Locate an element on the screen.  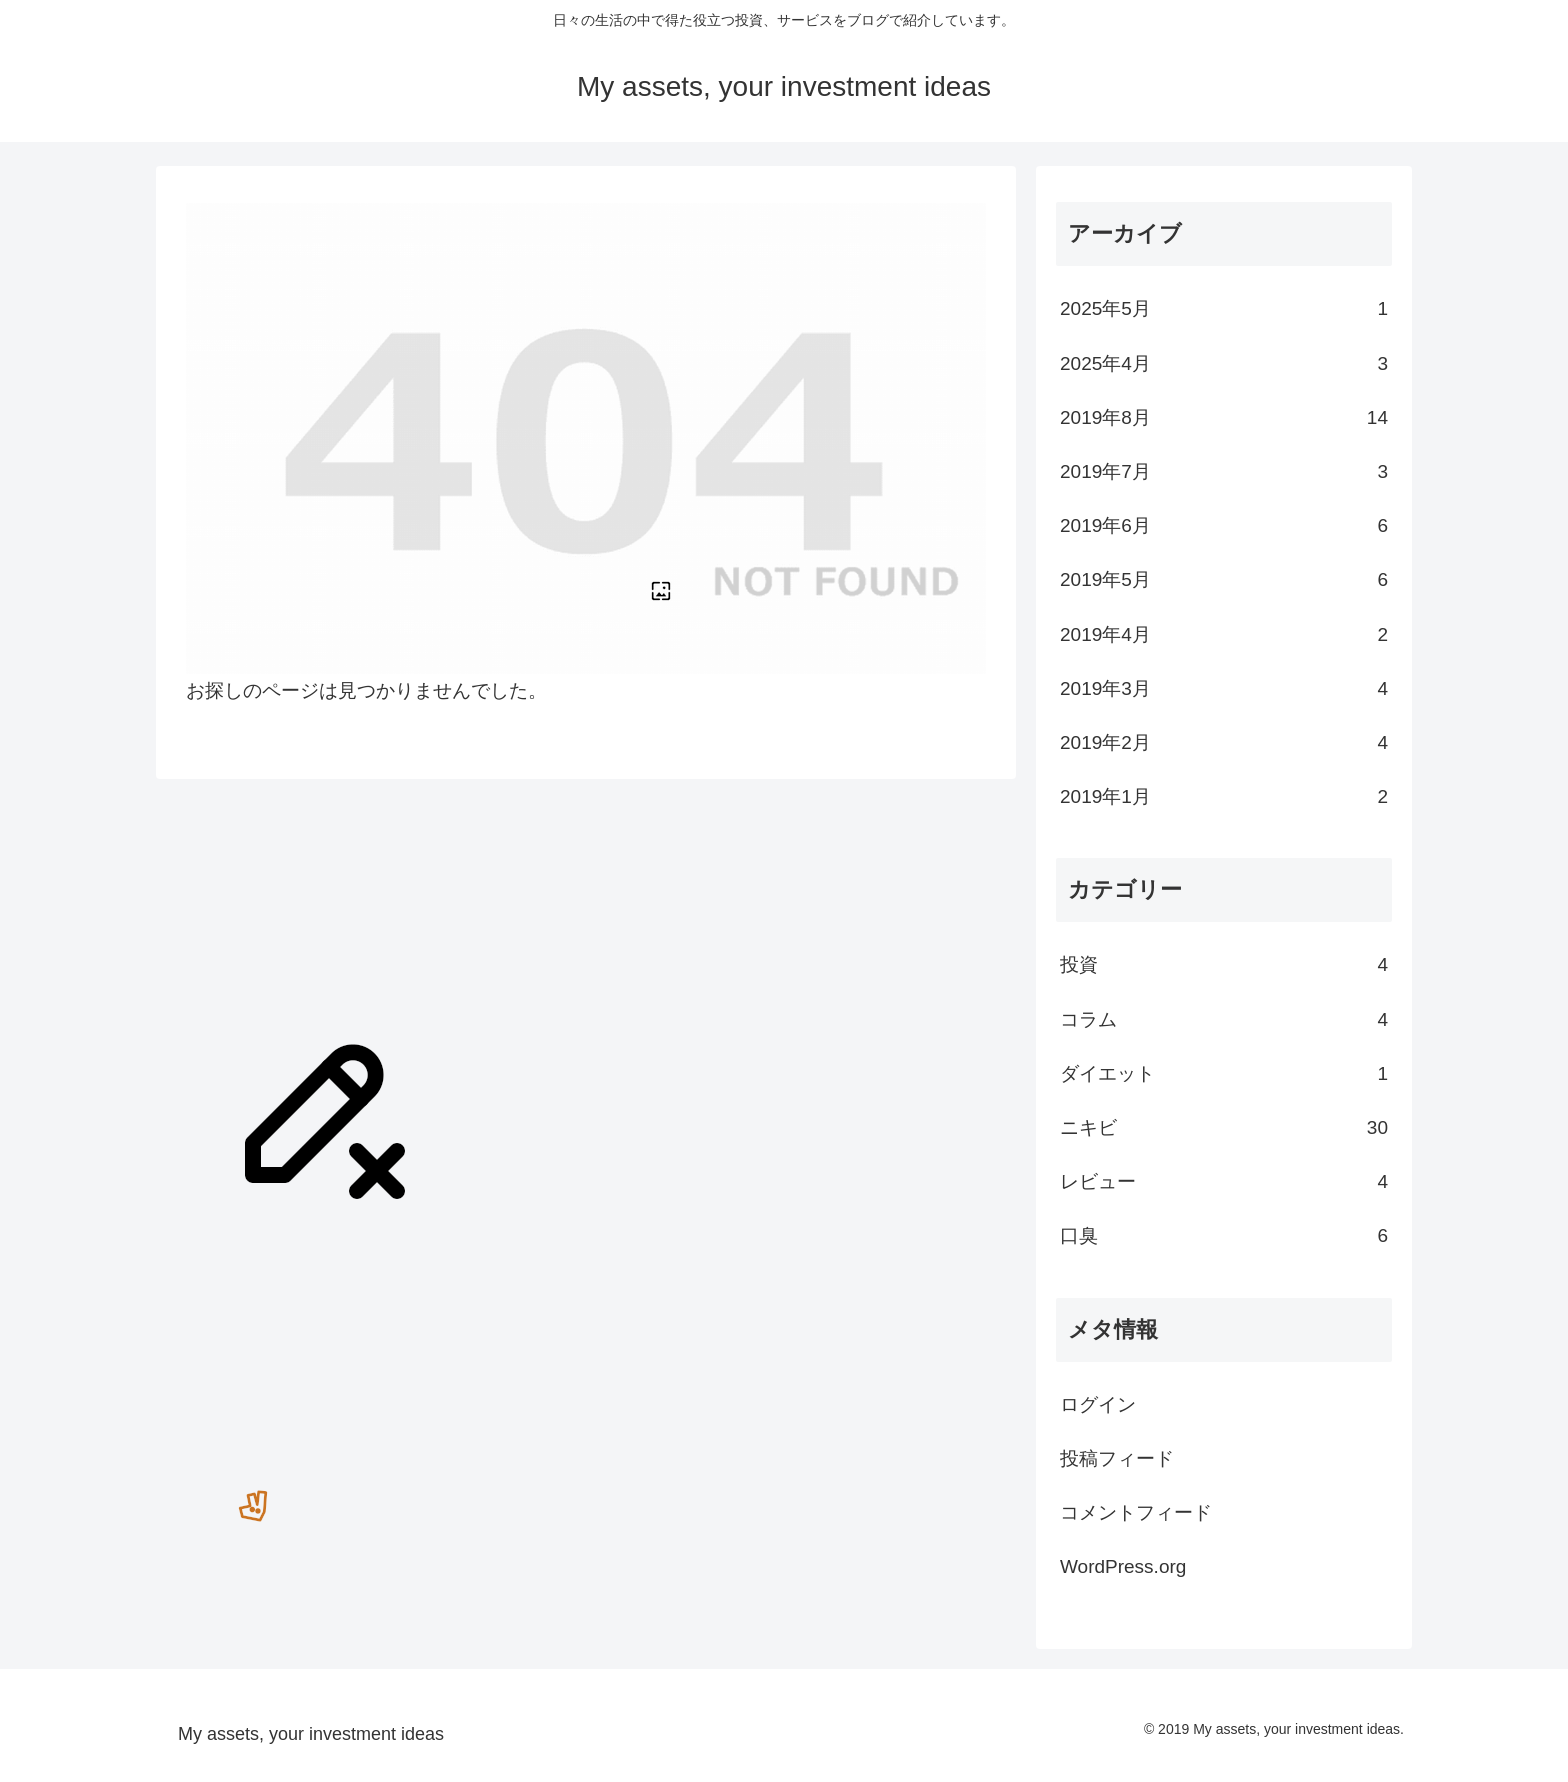
cancel editing mode is located at coordinates (317, 1111).